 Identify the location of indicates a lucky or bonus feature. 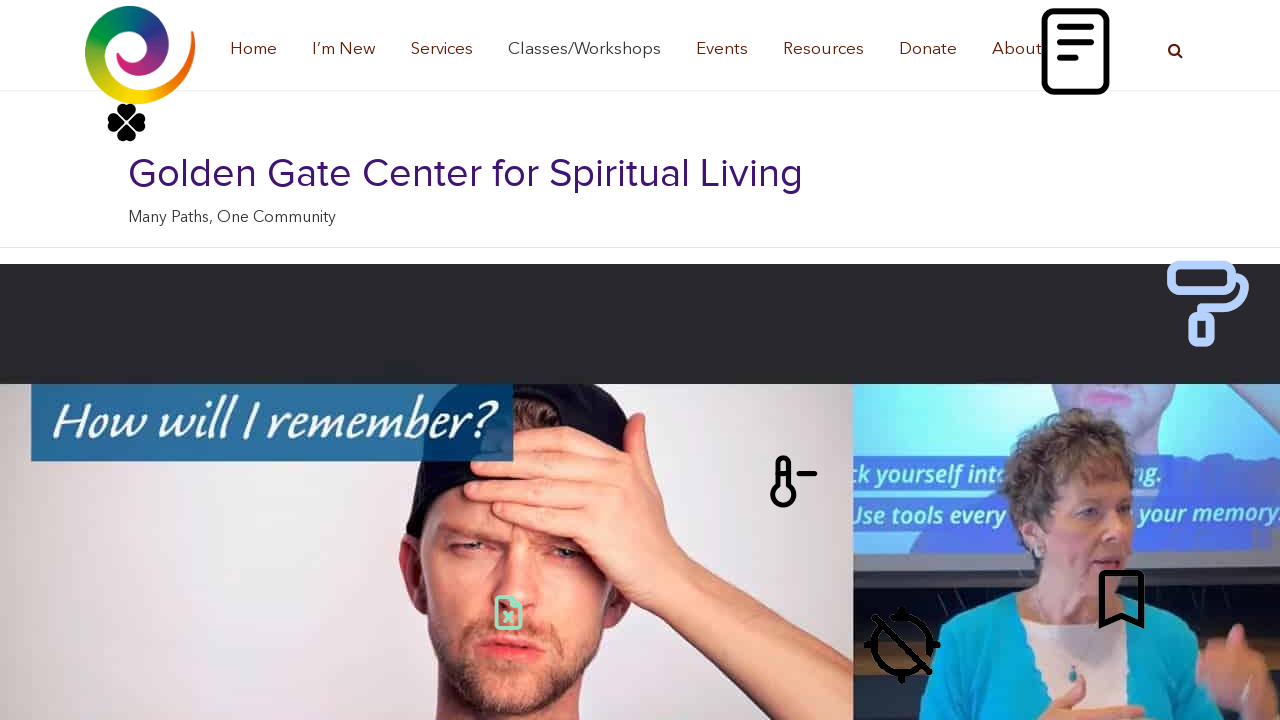
(126, 122).